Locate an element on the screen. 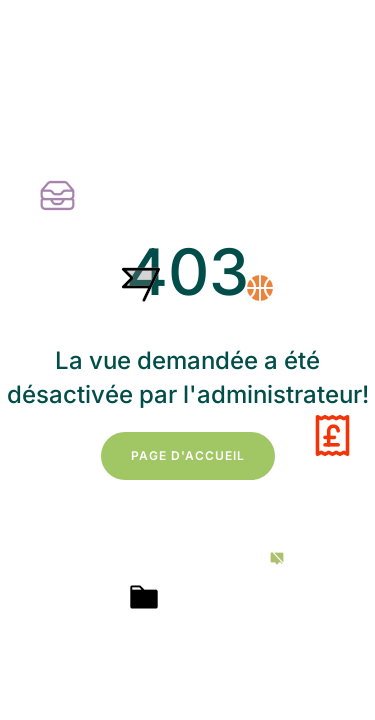  view all inboxes is located at coordinates (57, 195).